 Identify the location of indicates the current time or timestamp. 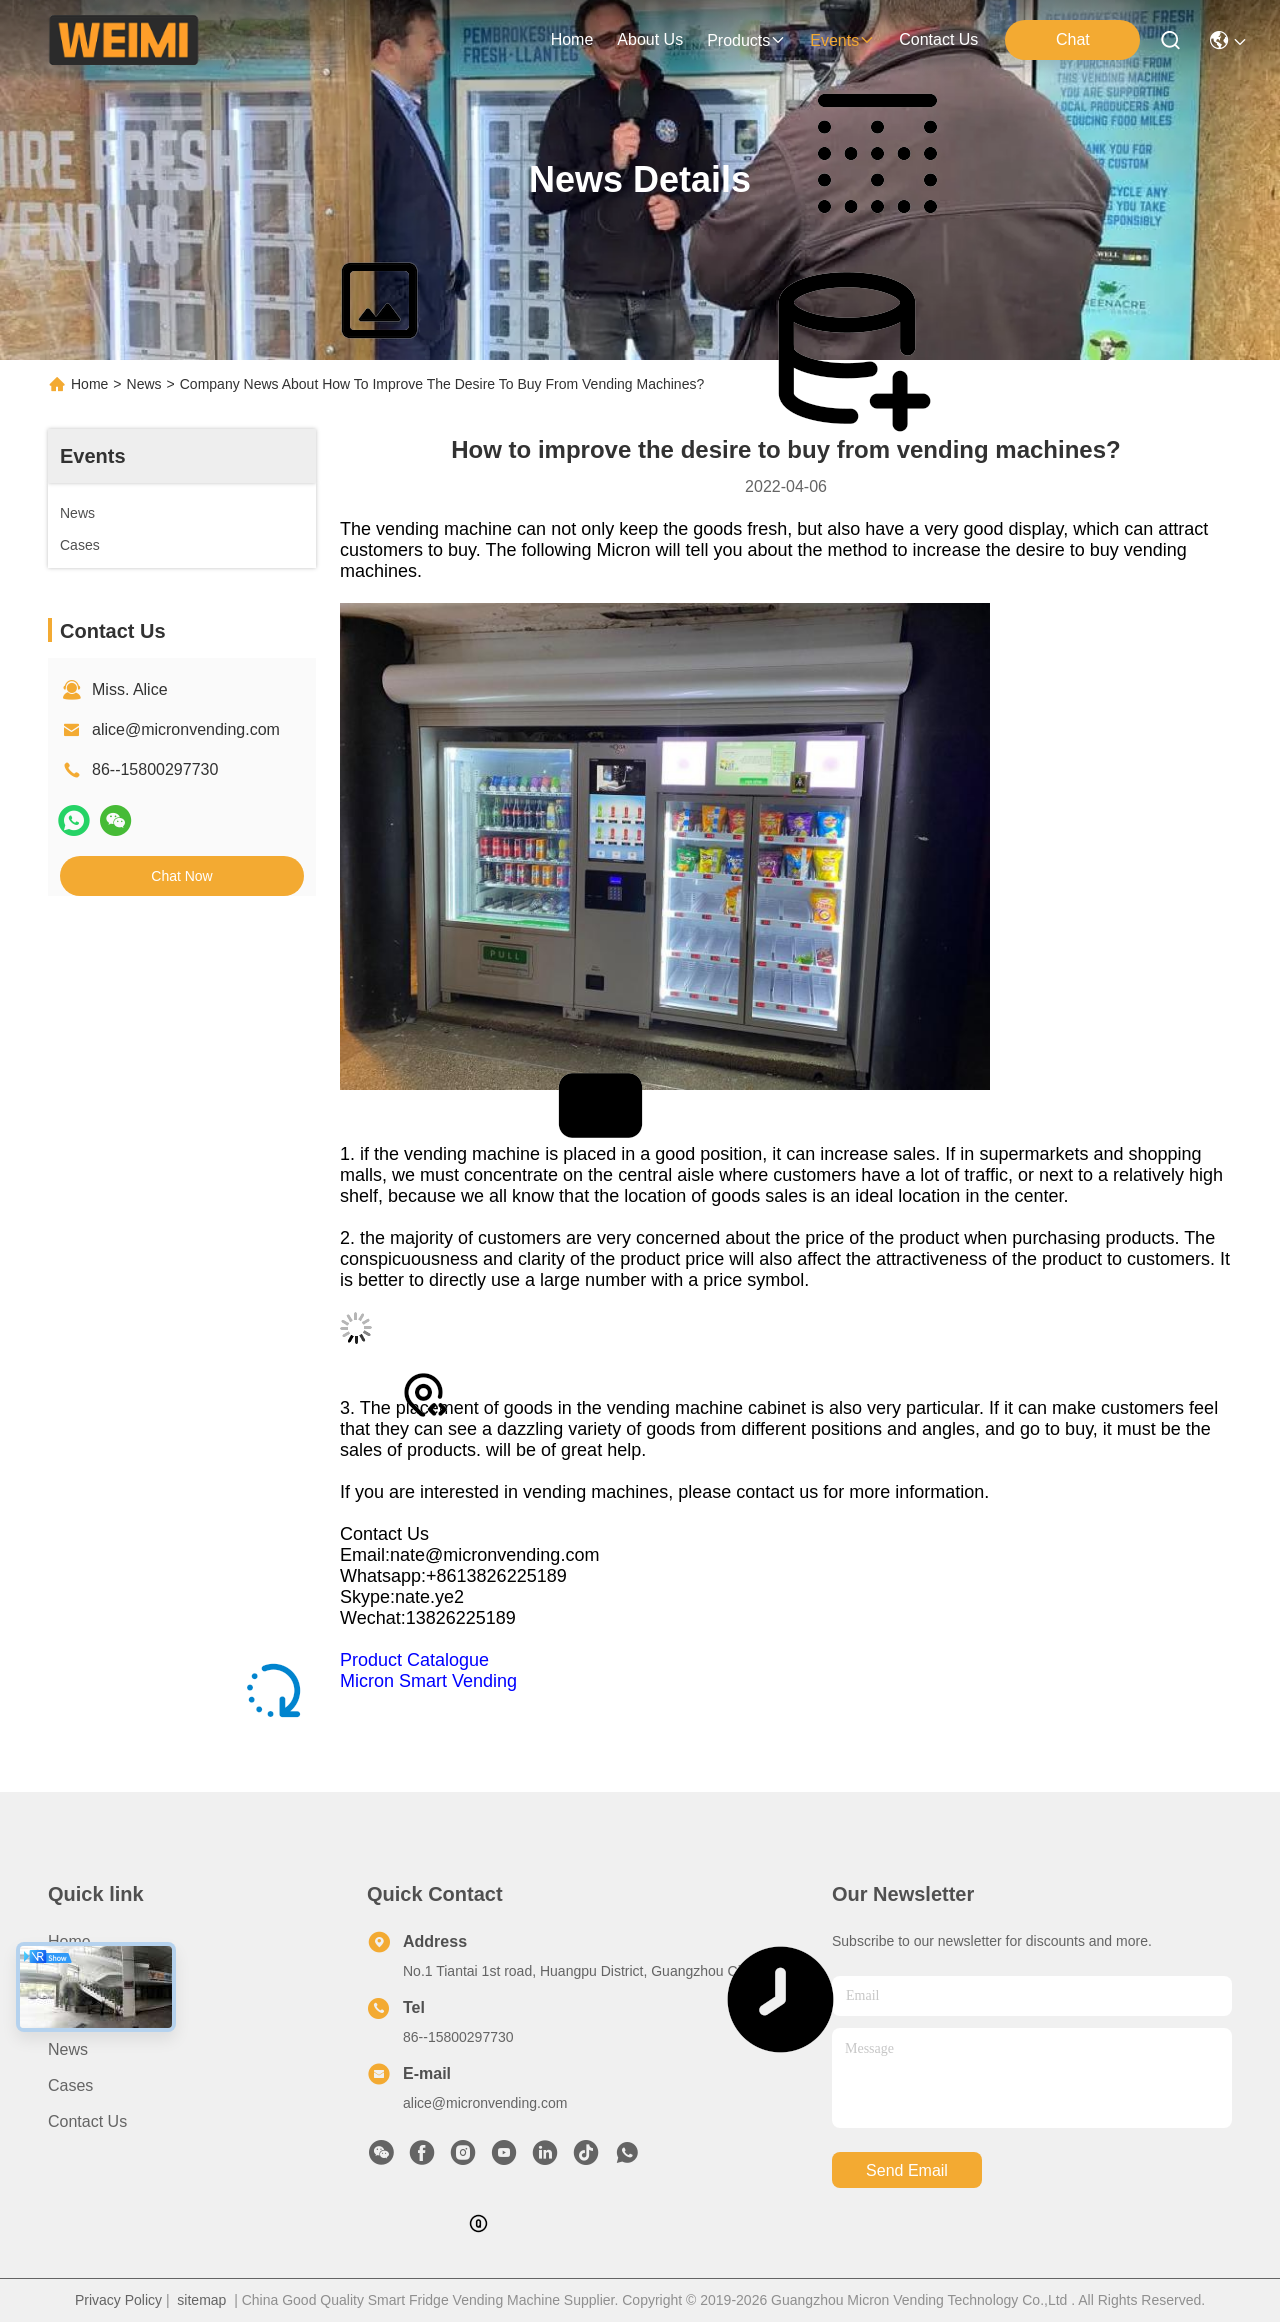
(780, 1999).